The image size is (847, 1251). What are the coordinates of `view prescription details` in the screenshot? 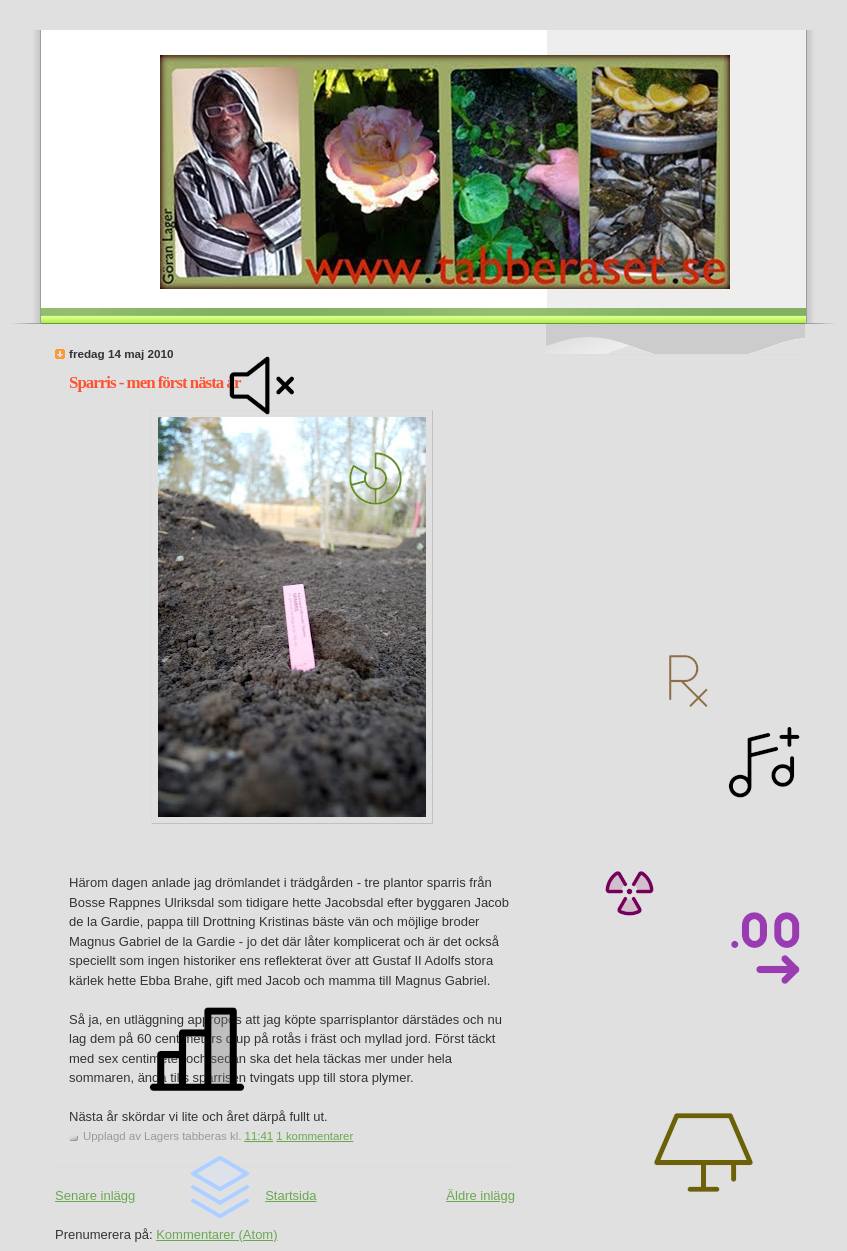 It's located at (686, 681).